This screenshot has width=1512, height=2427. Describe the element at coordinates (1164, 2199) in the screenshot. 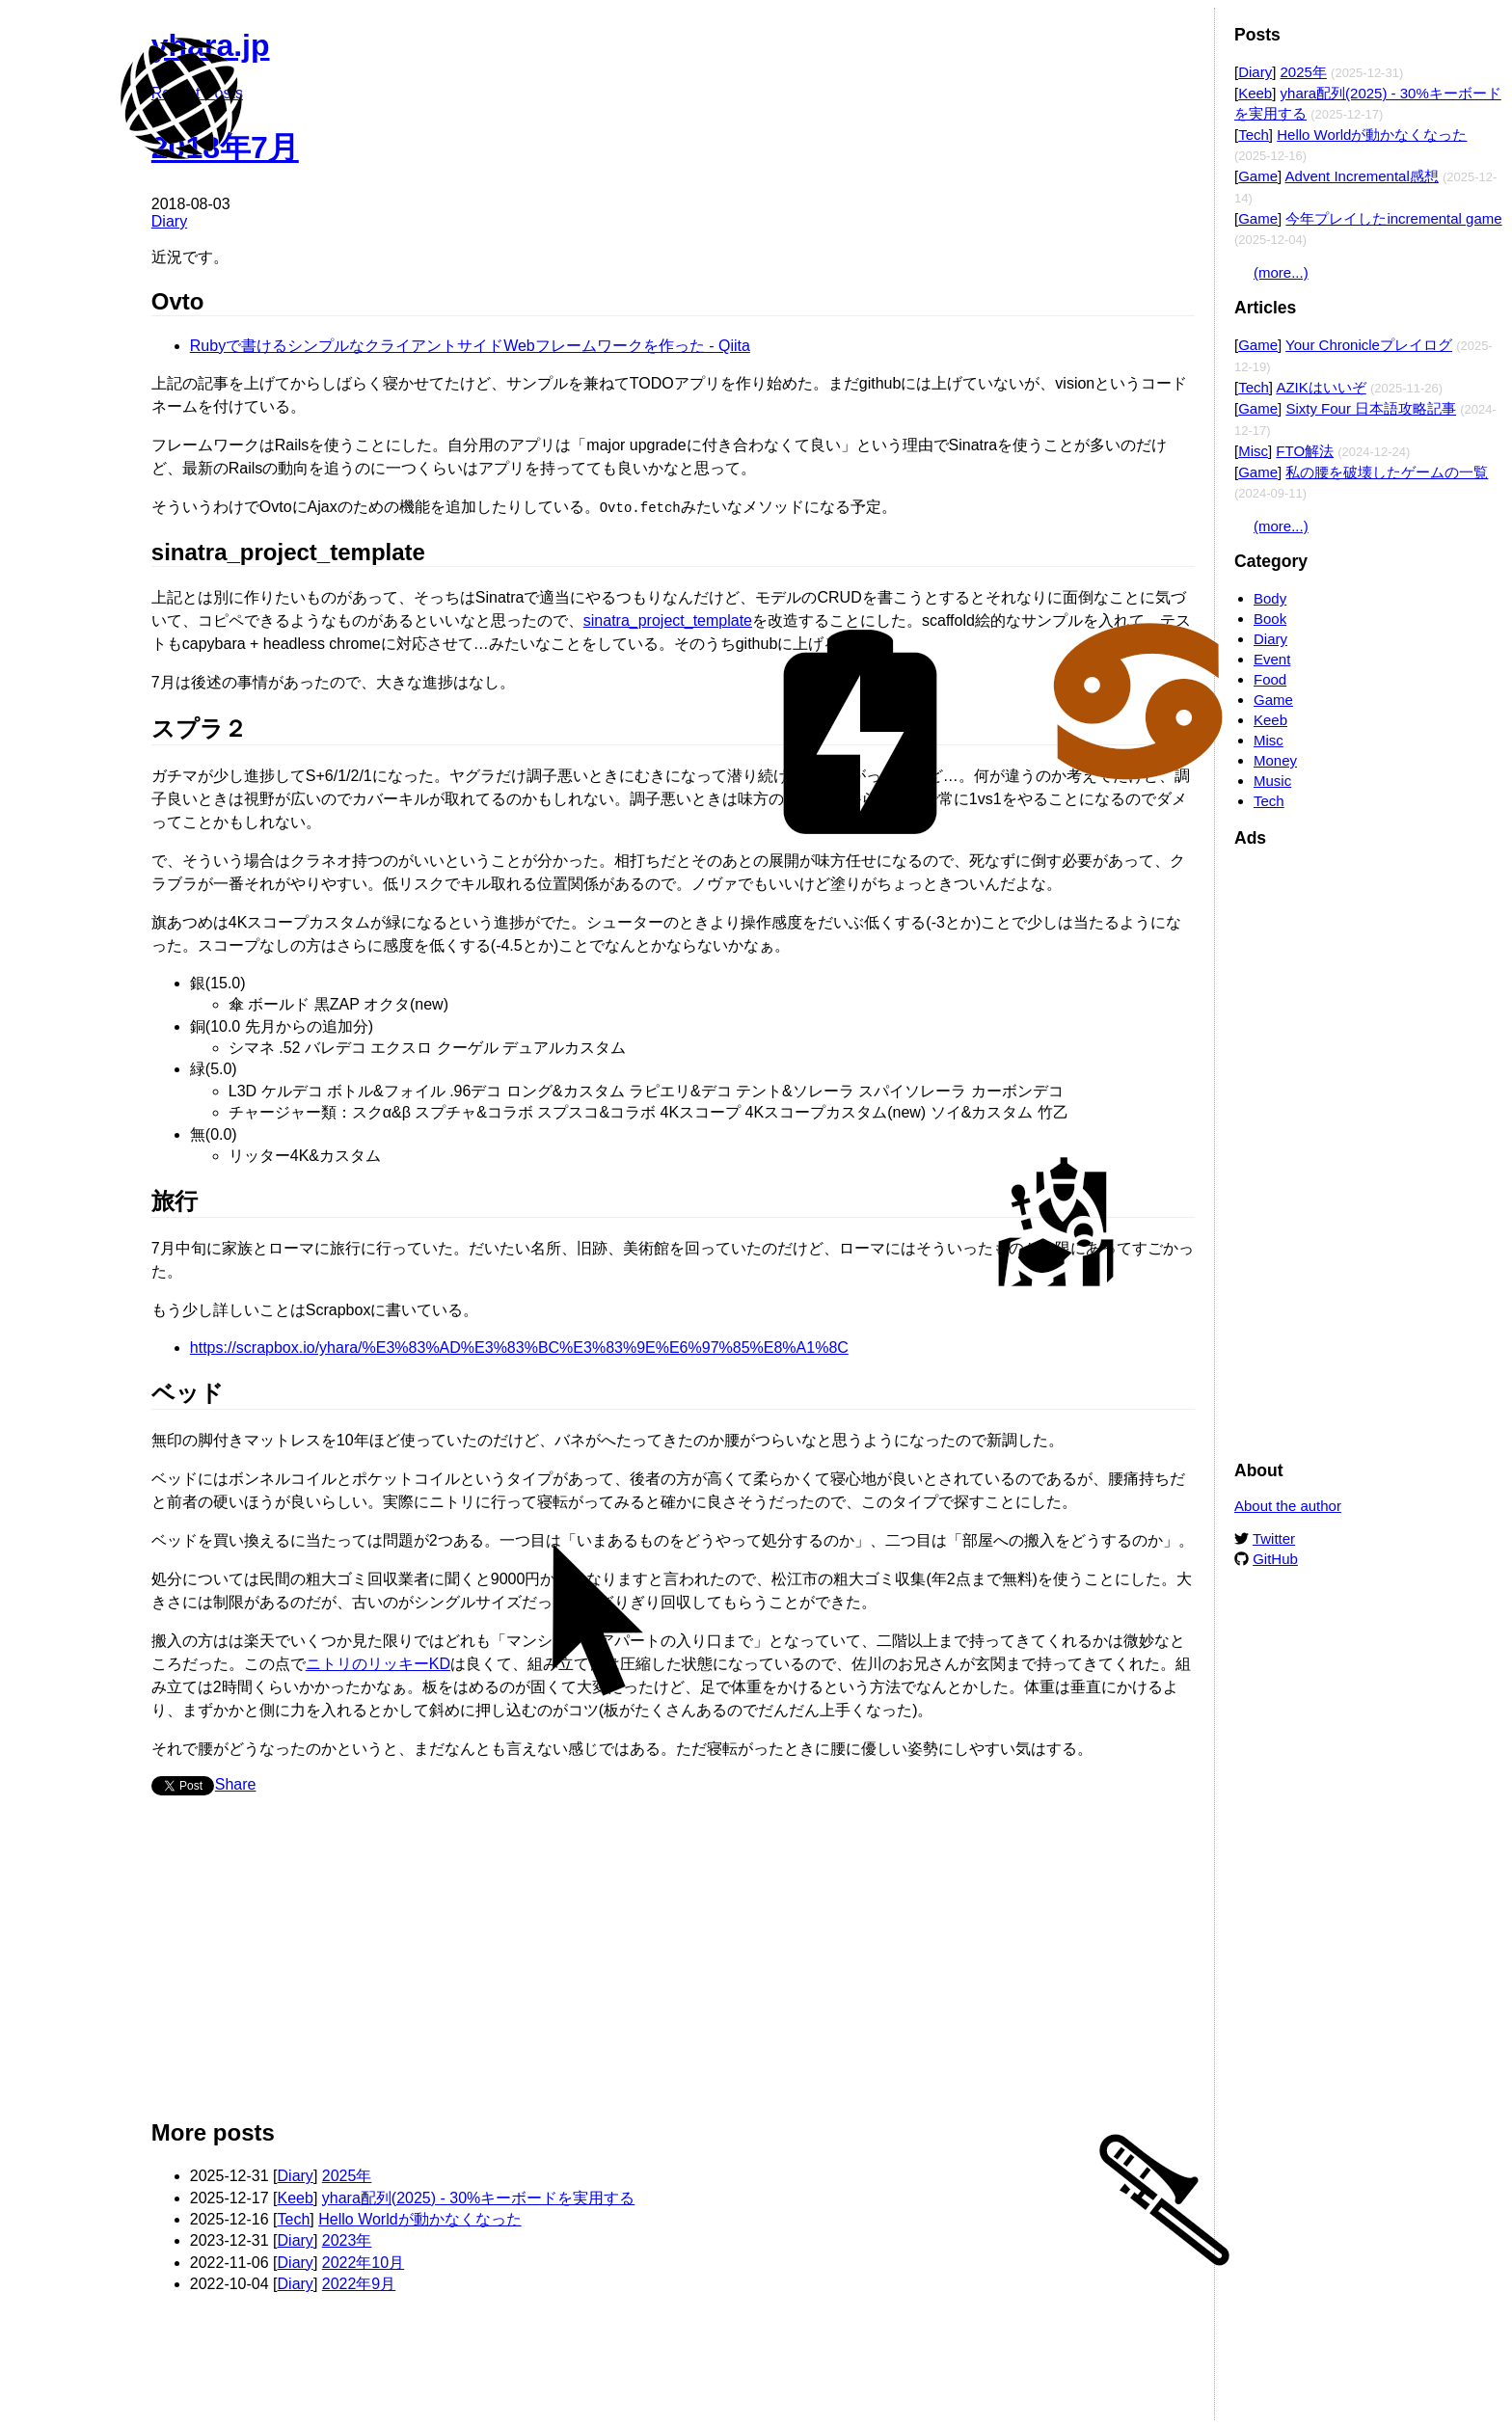

I see `access brass instrument sounds or samples` at that location.